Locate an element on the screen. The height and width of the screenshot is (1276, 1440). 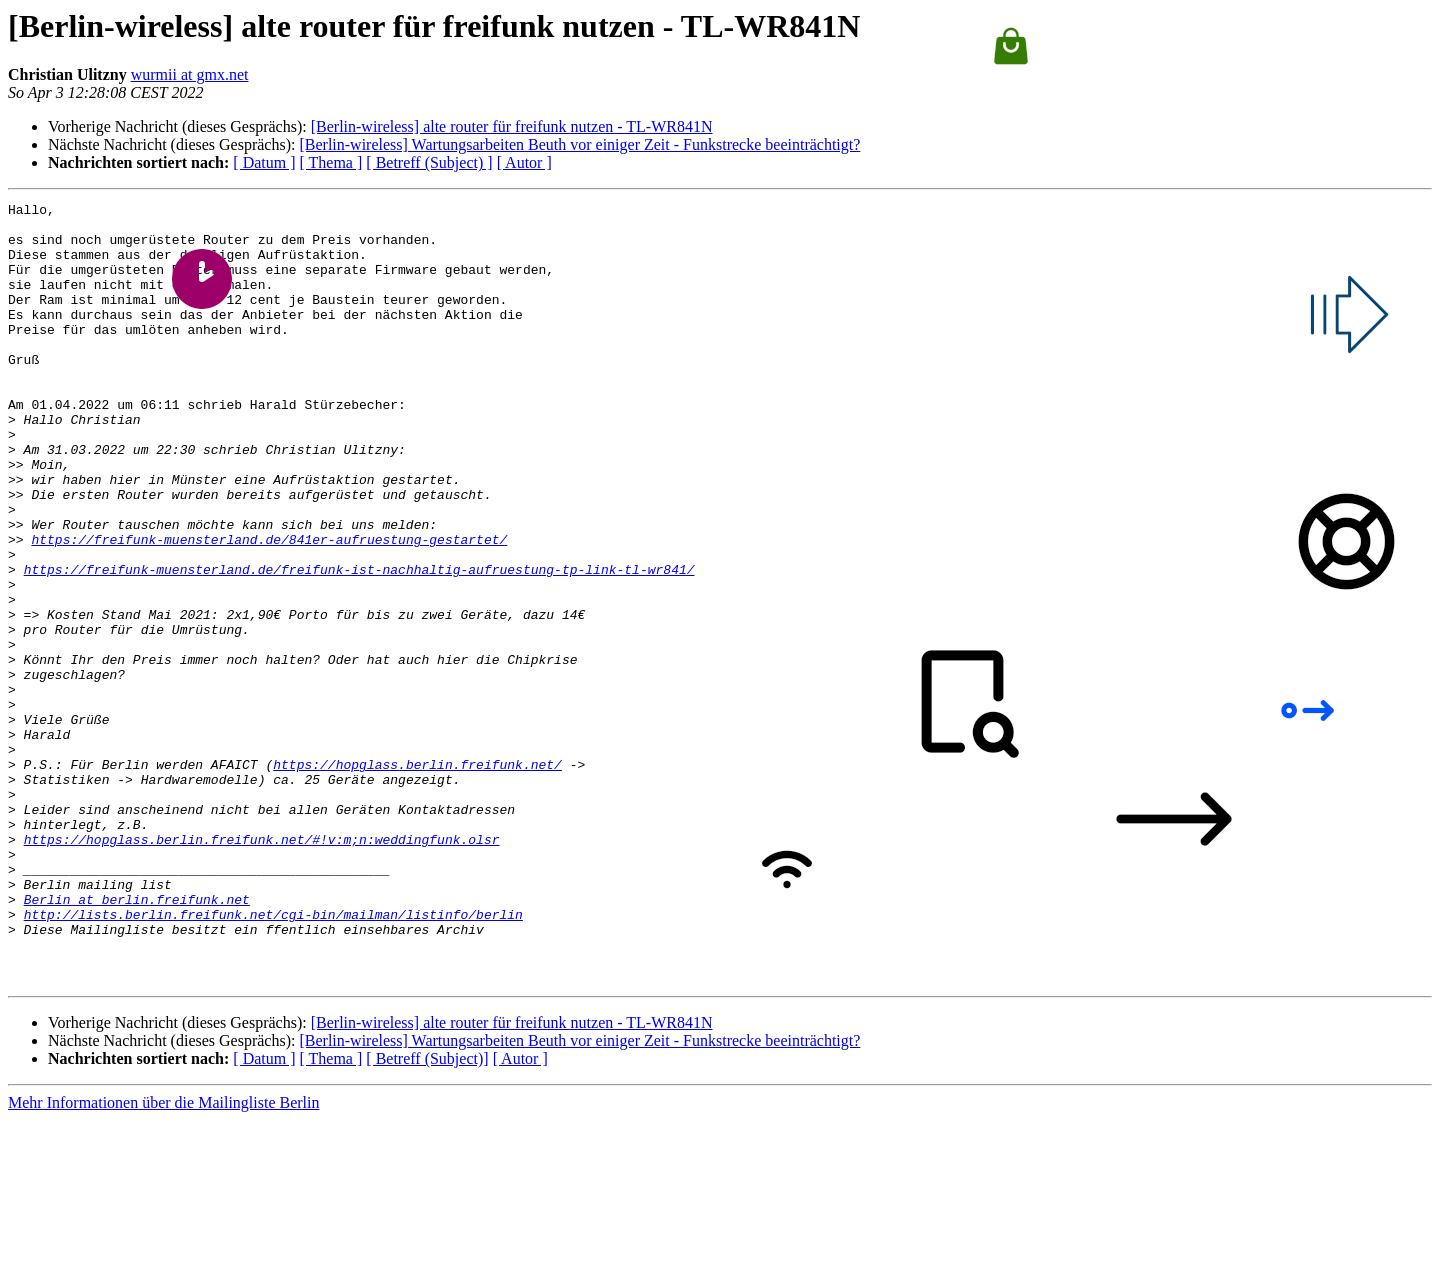
search for a tablet device is located at coordinates (962, 701).